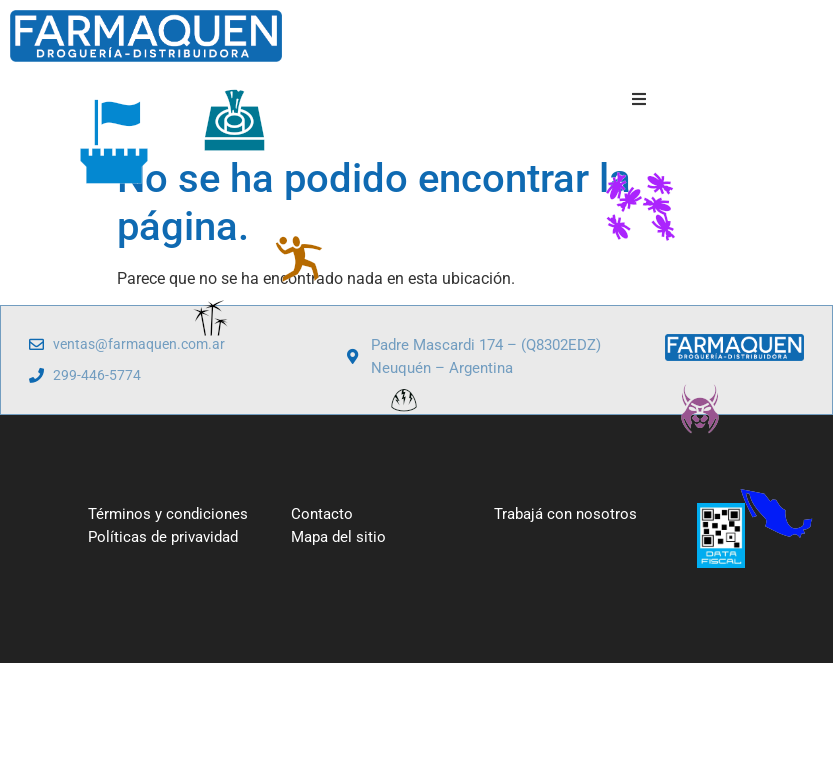  What do you see at coordinates (234, 118) in the screenshot?
I see `craft or forge a ring item` at bounding box center [234, 118].